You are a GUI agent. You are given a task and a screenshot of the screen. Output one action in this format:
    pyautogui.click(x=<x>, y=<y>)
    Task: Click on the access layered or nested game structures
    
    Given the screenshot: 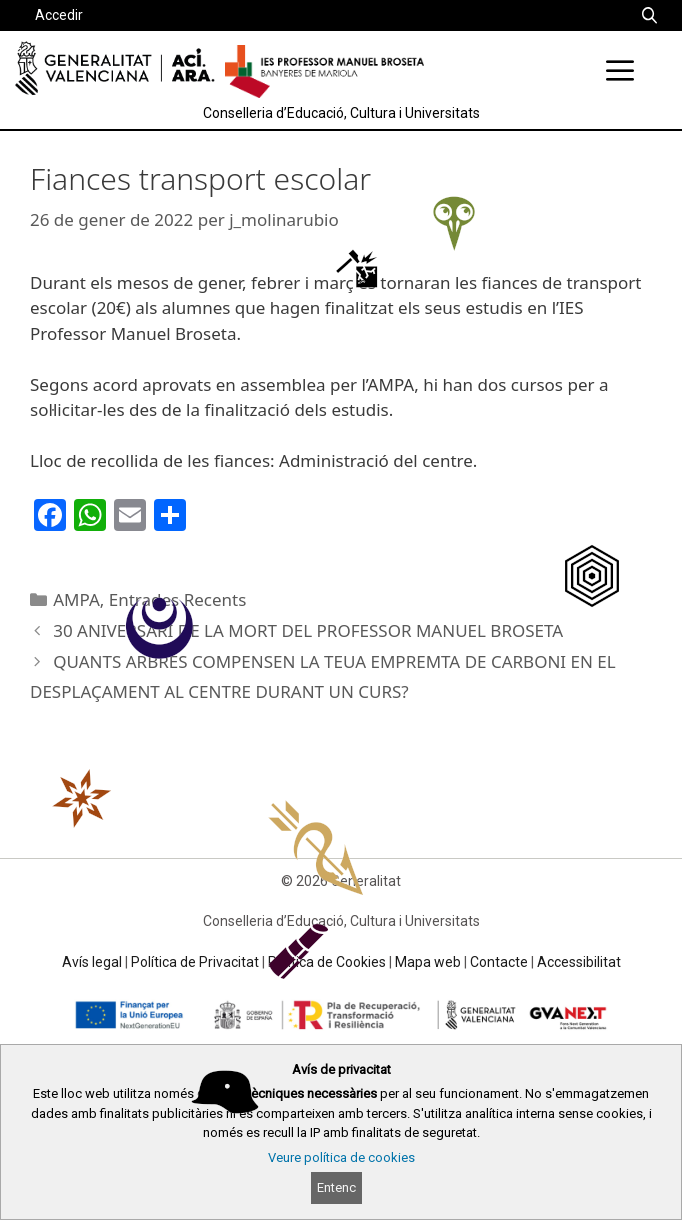 What is the action you would take?
    pyautogui.click(x=592, y=576)
    